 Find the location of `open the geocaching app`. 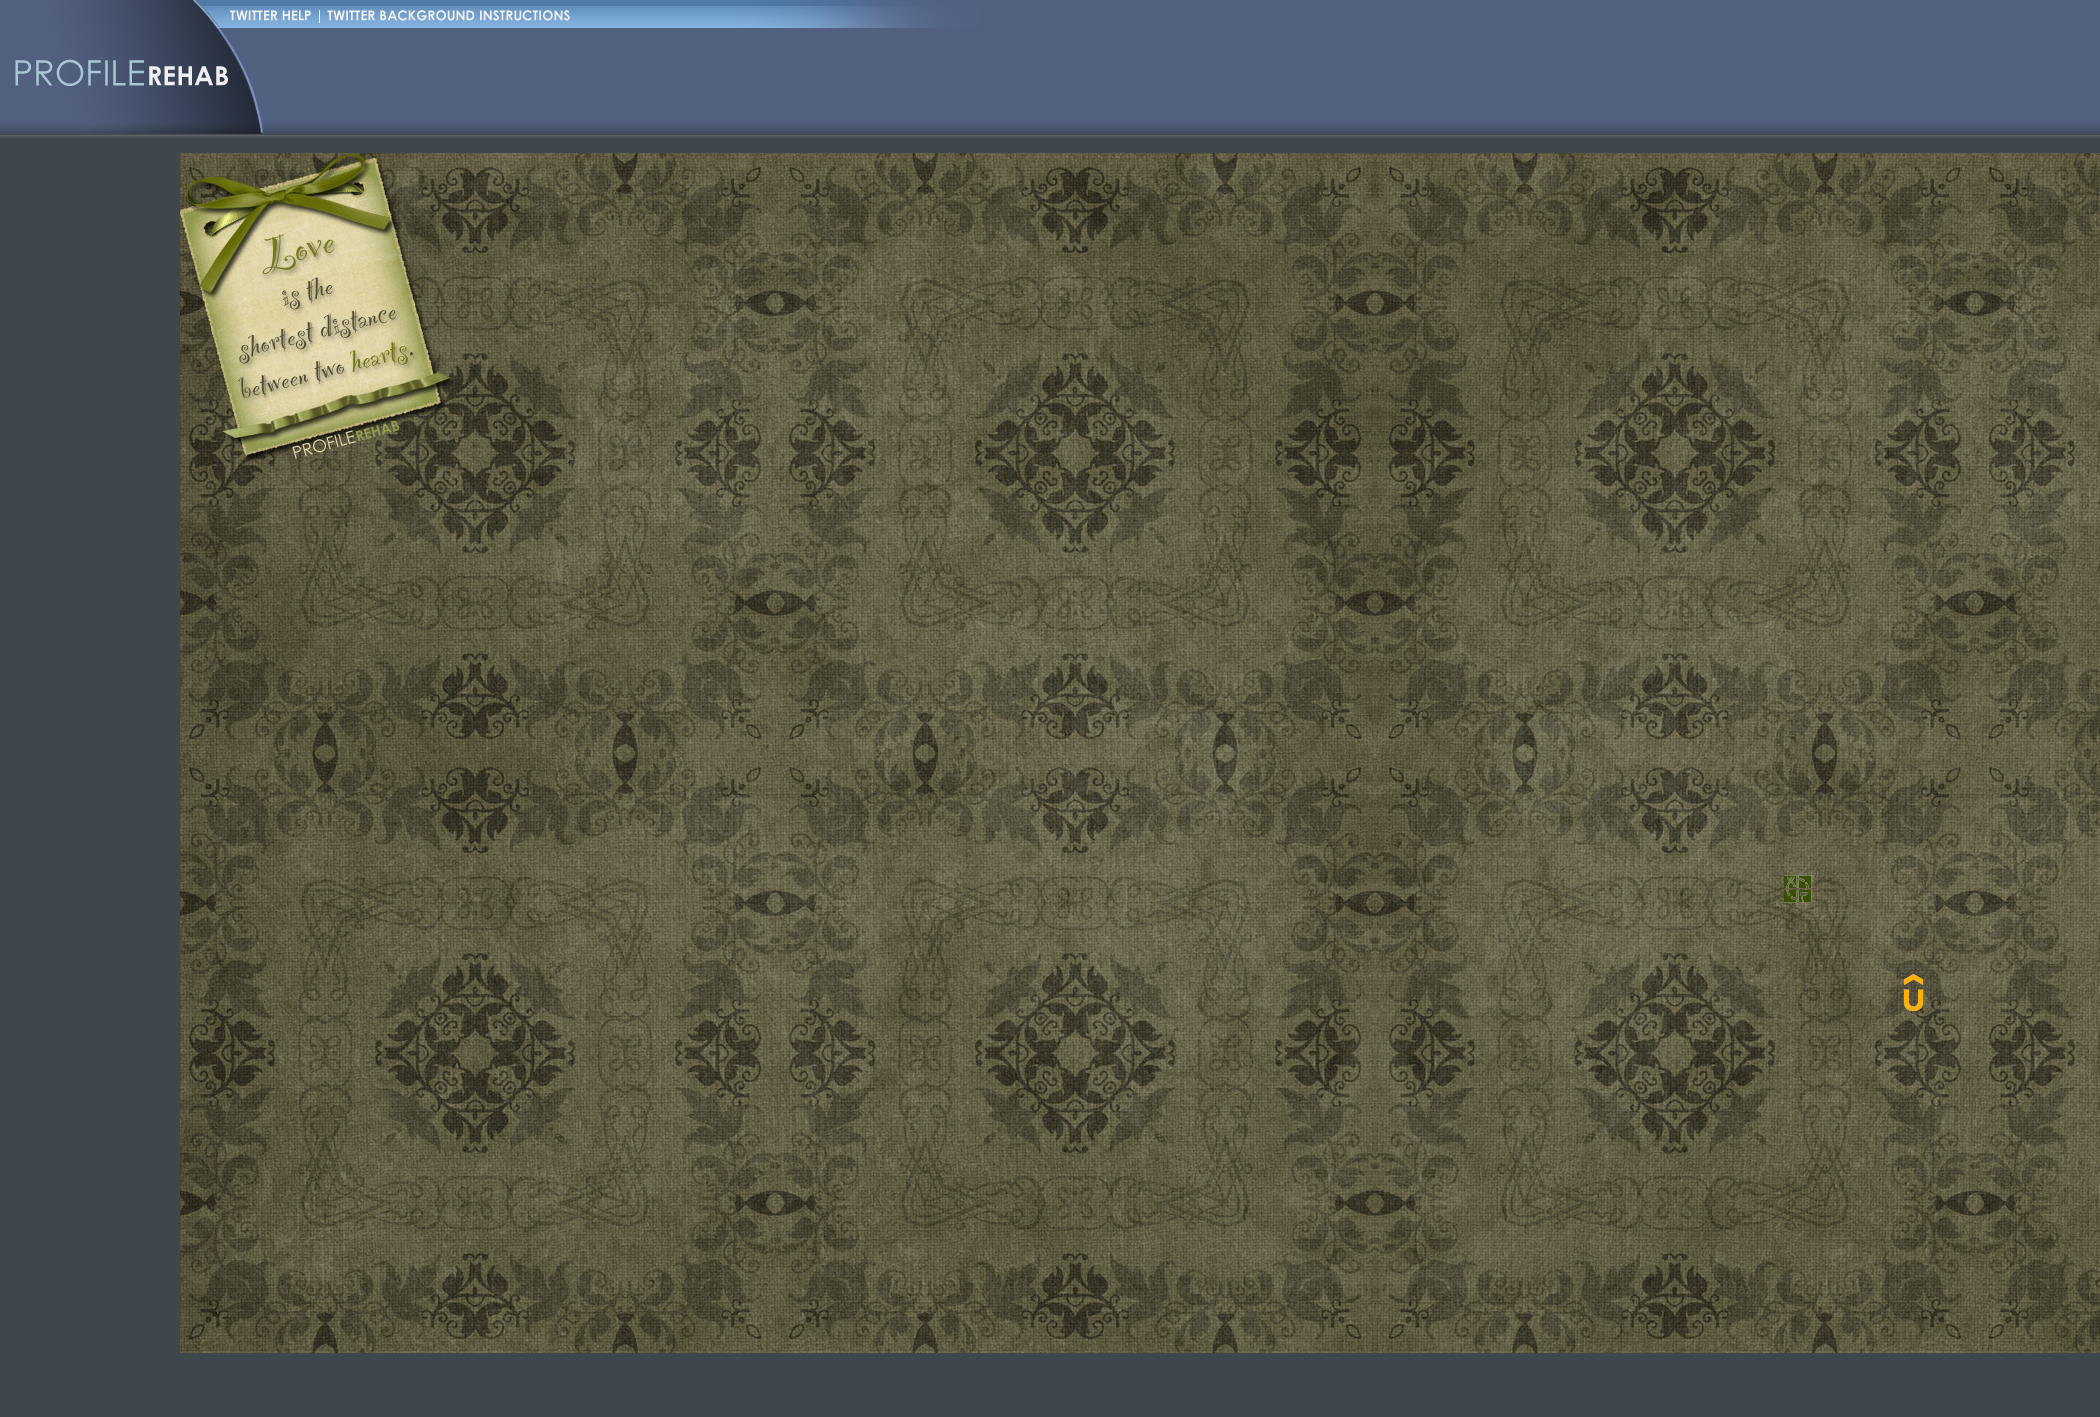

open the geocaching app is located at coordinates (1799, 889).